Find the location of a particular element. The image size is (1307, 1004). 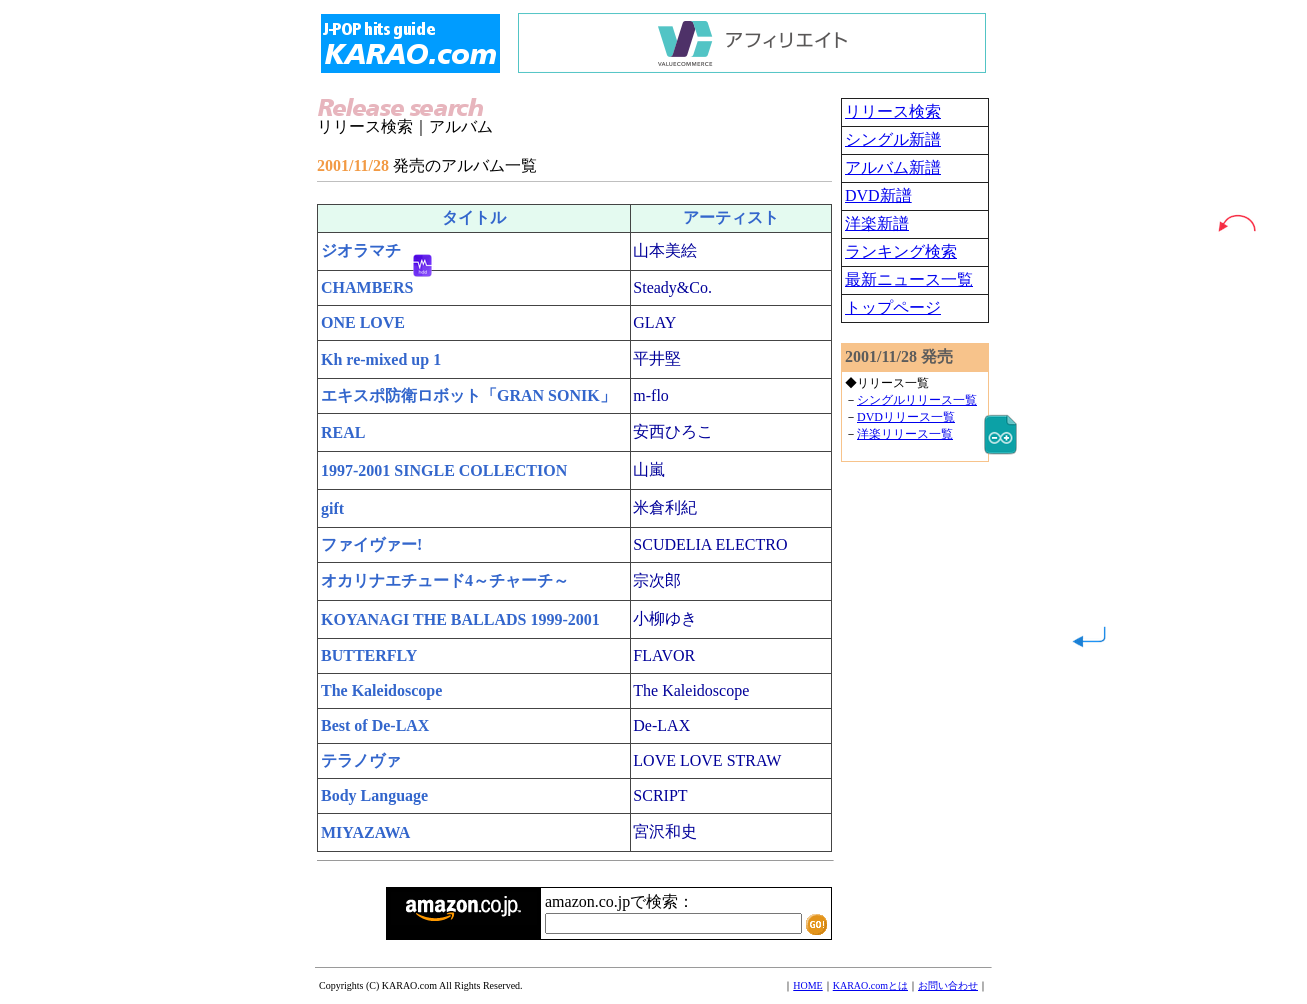

reply to this email is located at coordinates (1088, 634).